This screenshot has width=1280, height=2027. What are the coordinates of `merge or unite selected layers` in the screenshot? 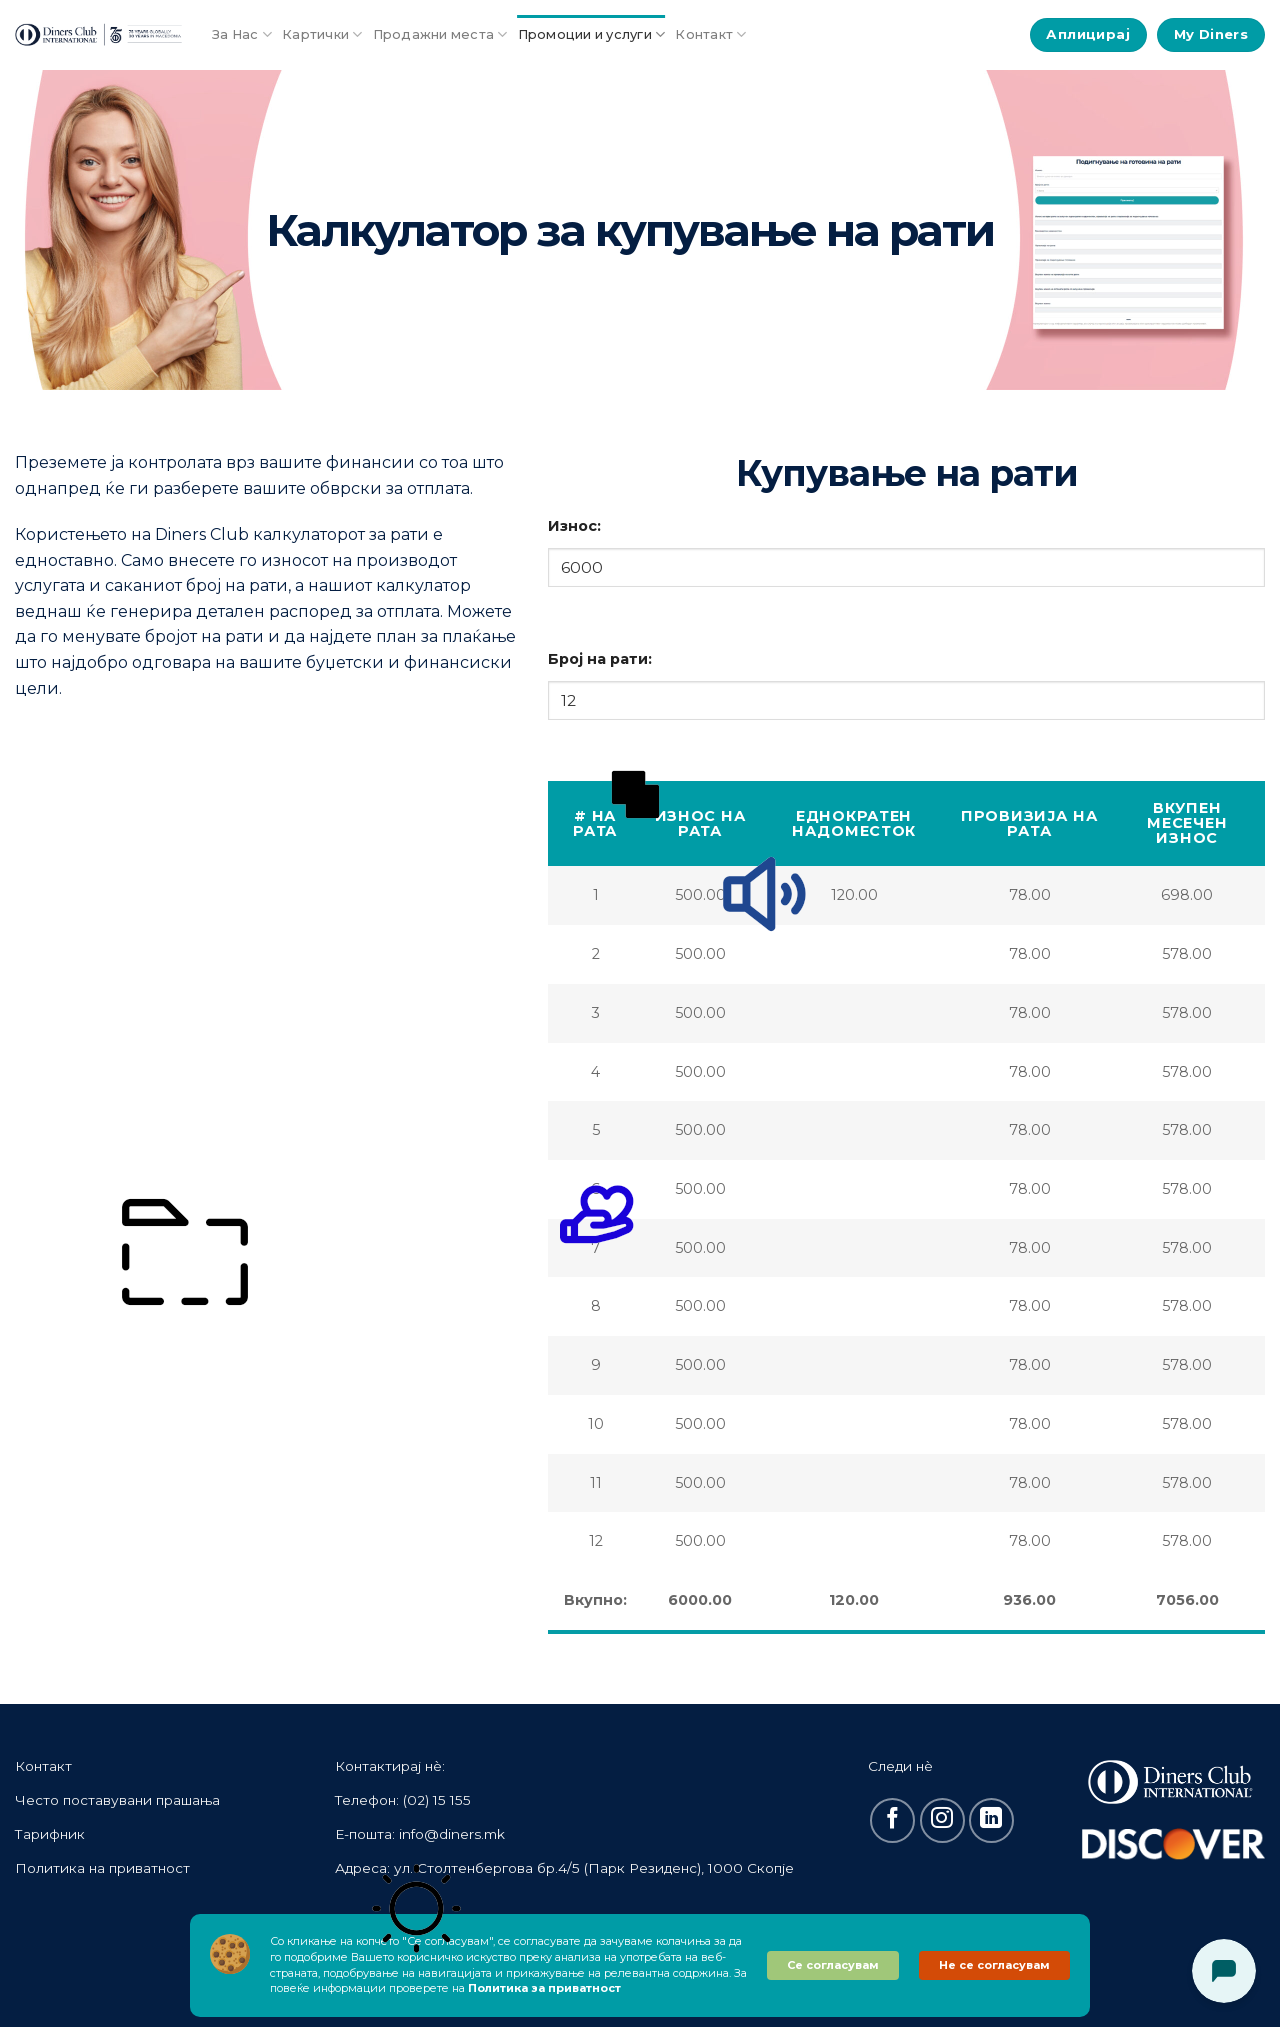 It's located at (635, 794).